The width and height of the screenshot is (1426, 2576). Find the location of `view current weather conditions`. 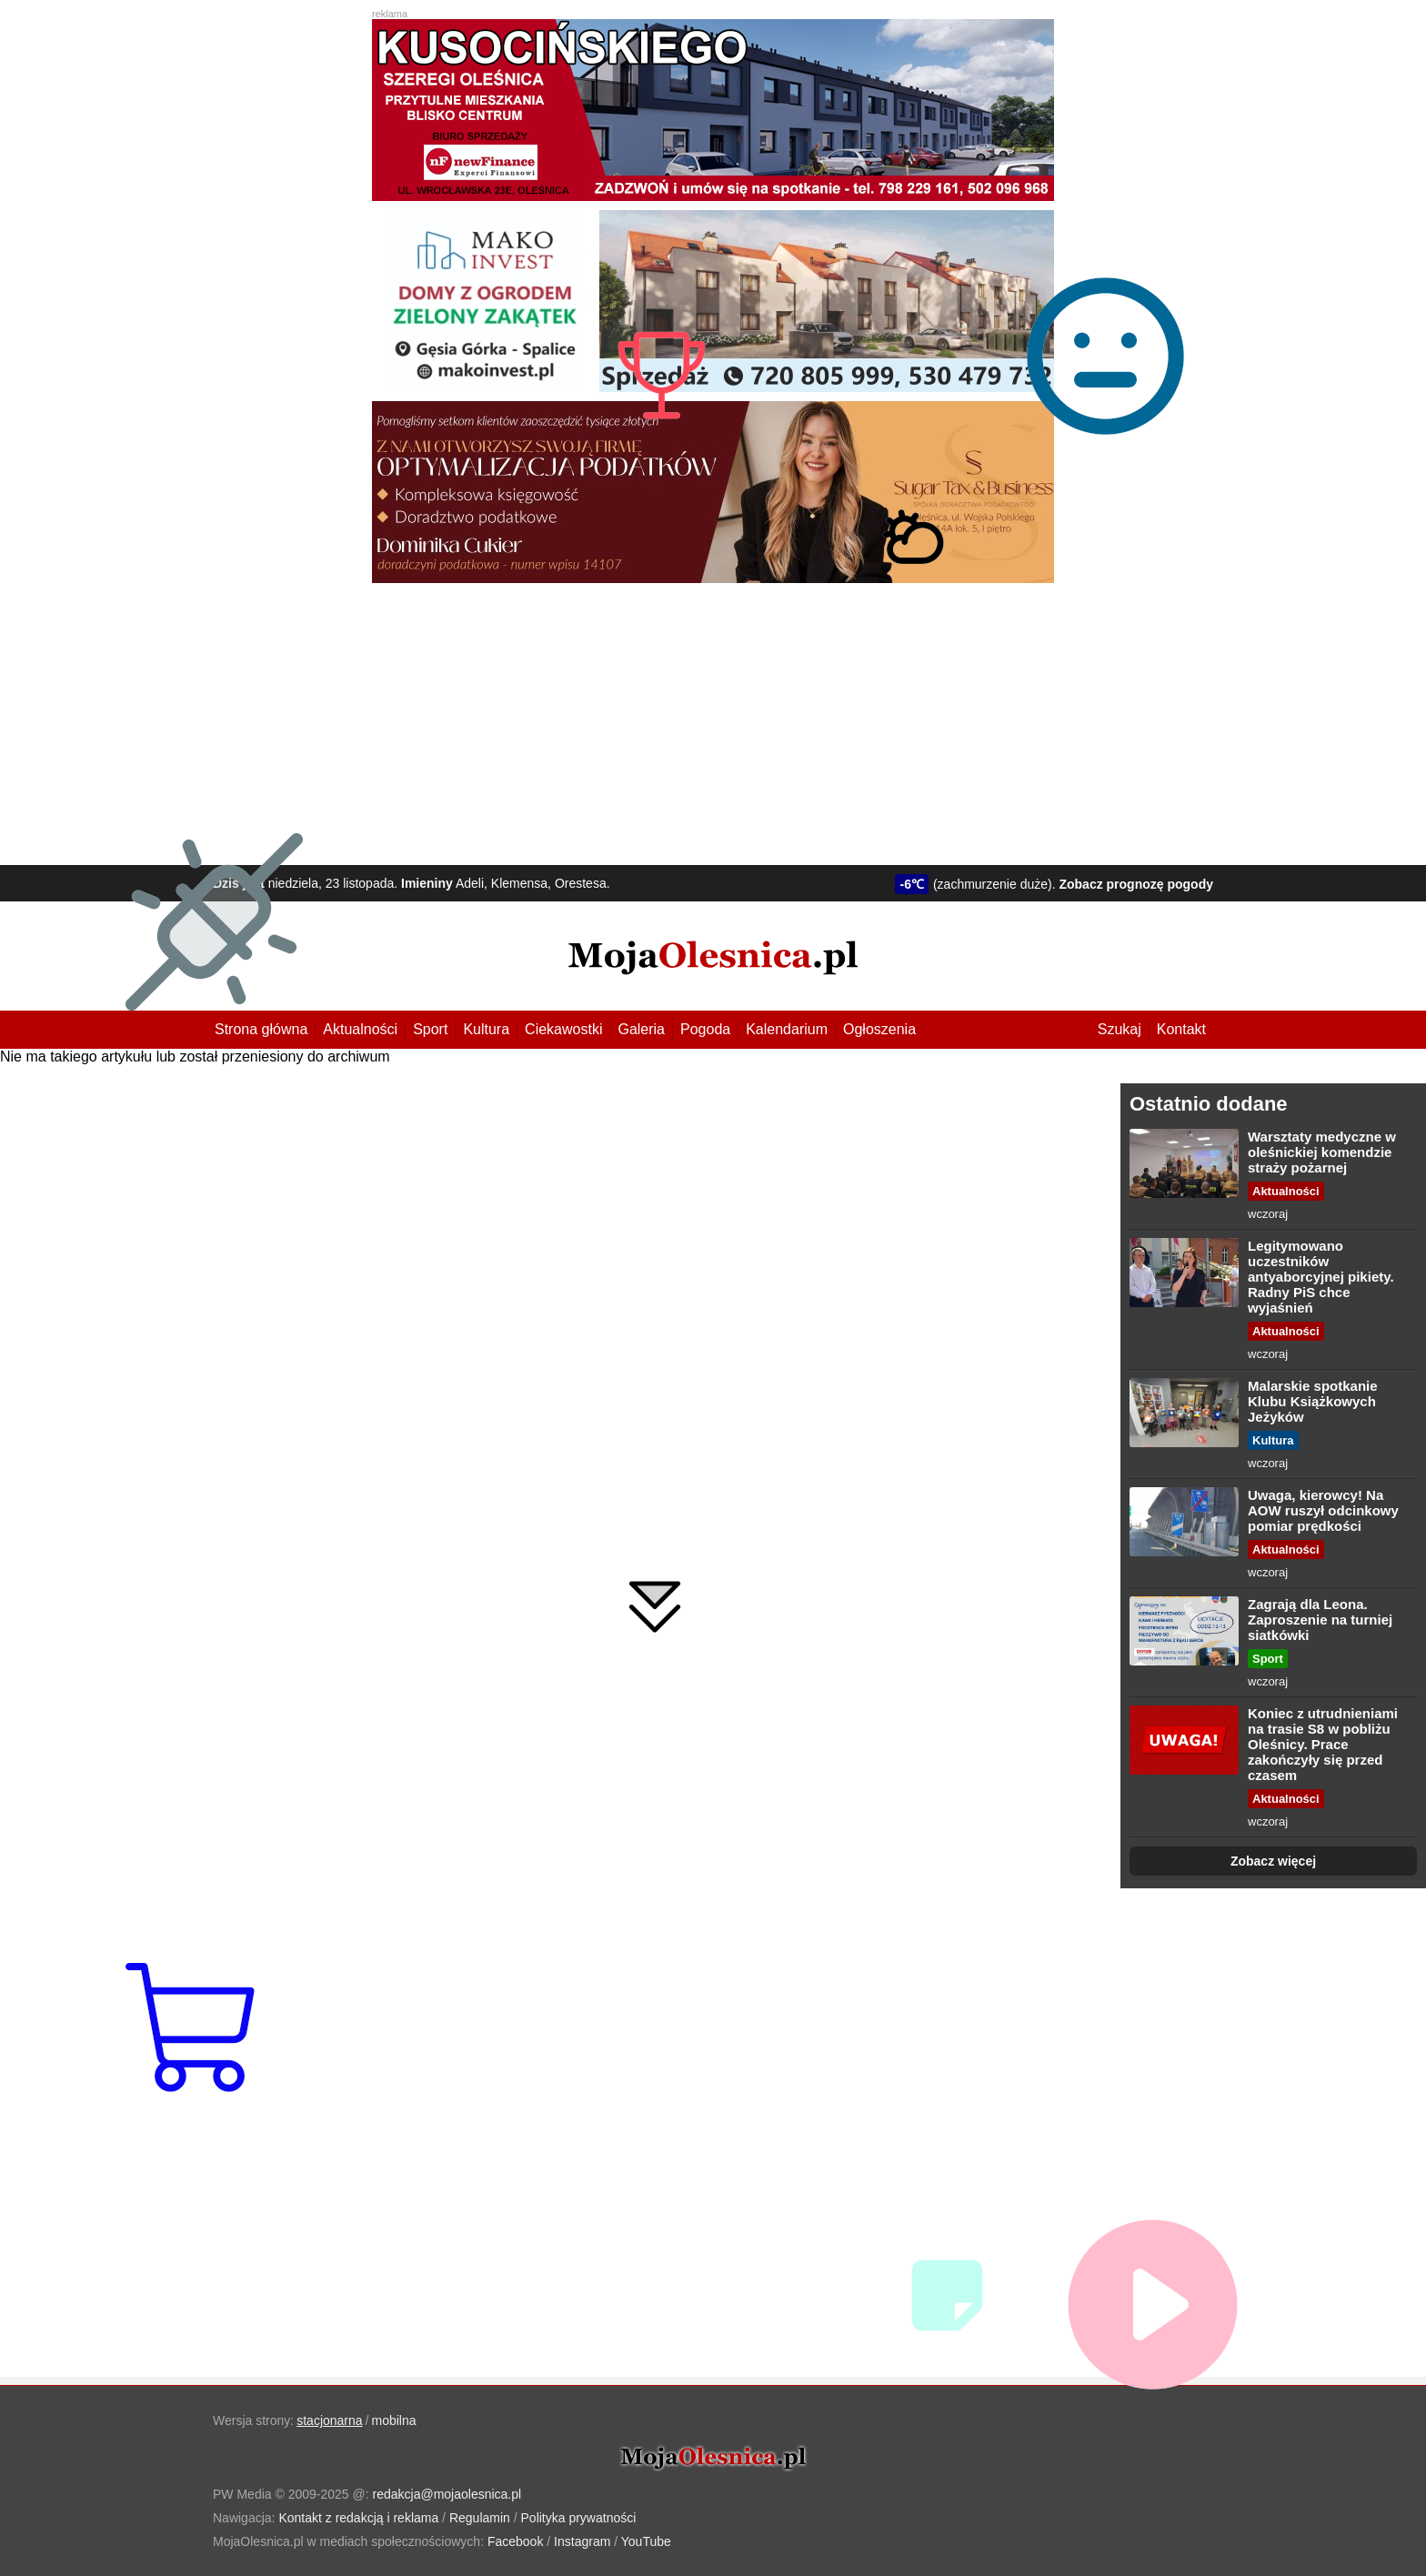

view current weather conditions is located at coordinates (913, 538).